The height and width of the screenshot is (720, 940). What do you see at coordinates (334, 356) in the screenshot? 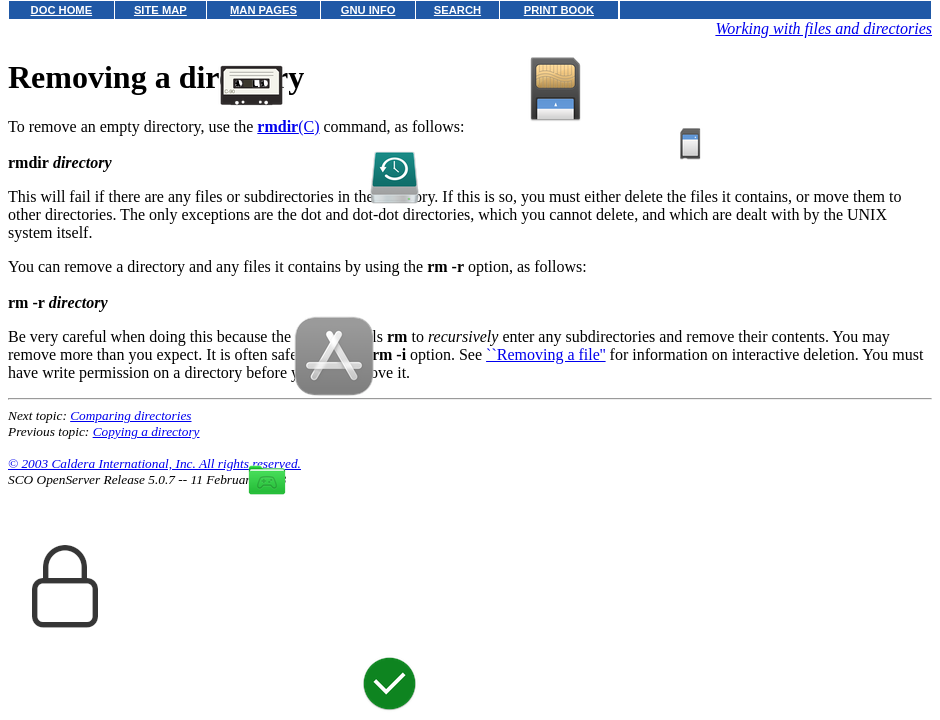
I see `open the App Store to browse and download apps` at bounding box center [334, 356].